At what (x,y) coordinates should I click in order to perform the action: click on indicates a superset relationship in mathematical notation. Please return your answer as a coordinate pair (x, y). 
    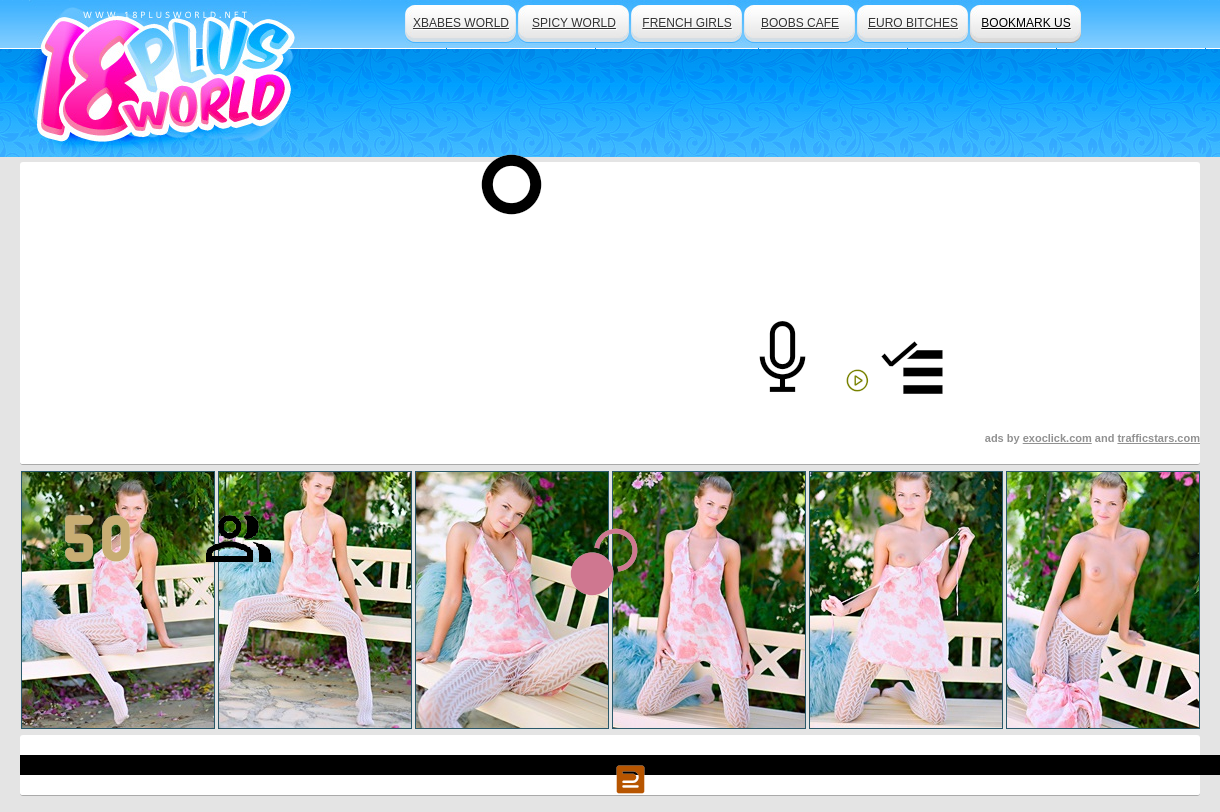
    Looking at the image, I should click on (630, 779).